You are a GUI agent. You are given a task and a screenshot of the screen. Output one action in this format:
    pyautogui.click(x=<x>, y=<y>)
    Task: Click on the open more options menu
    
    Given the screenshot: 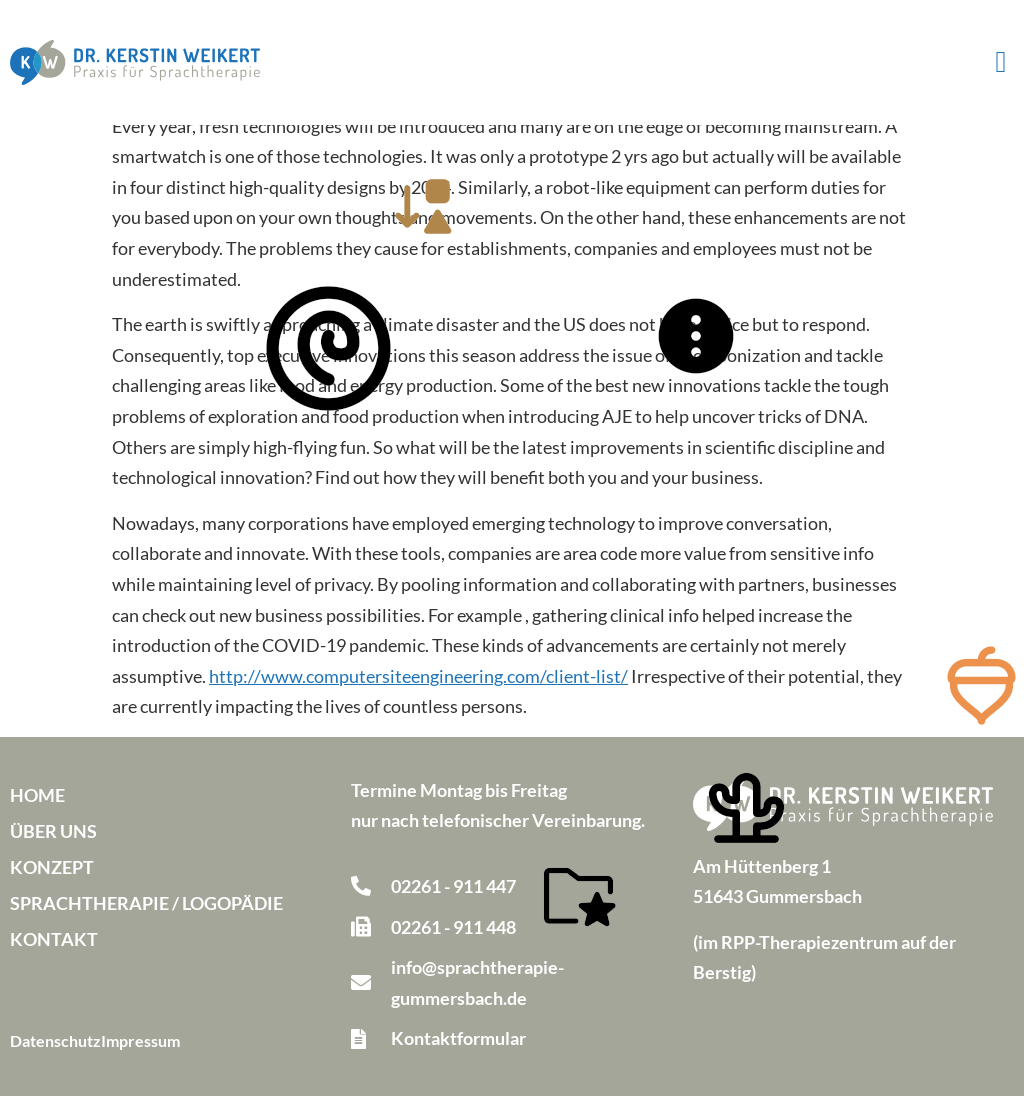 What is the action you would take?
    pyautogui.click(x=696, y=336)
    